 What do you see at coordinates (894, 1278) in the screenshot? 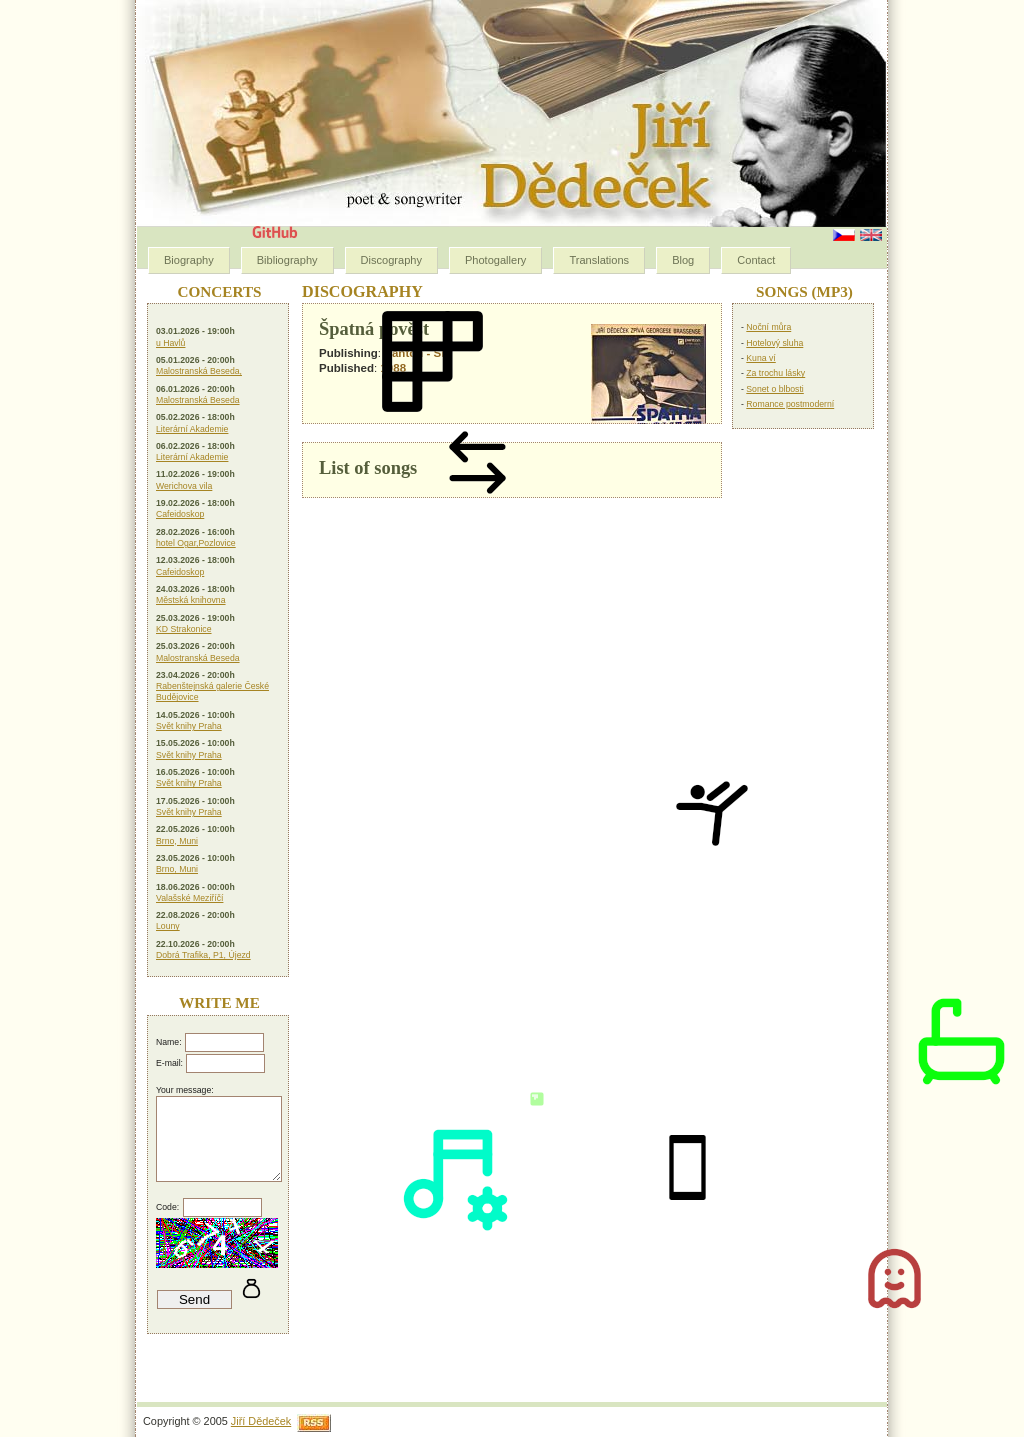
I see `enable ghost mode or incognito browsing` at bounding box center [894, 1278].